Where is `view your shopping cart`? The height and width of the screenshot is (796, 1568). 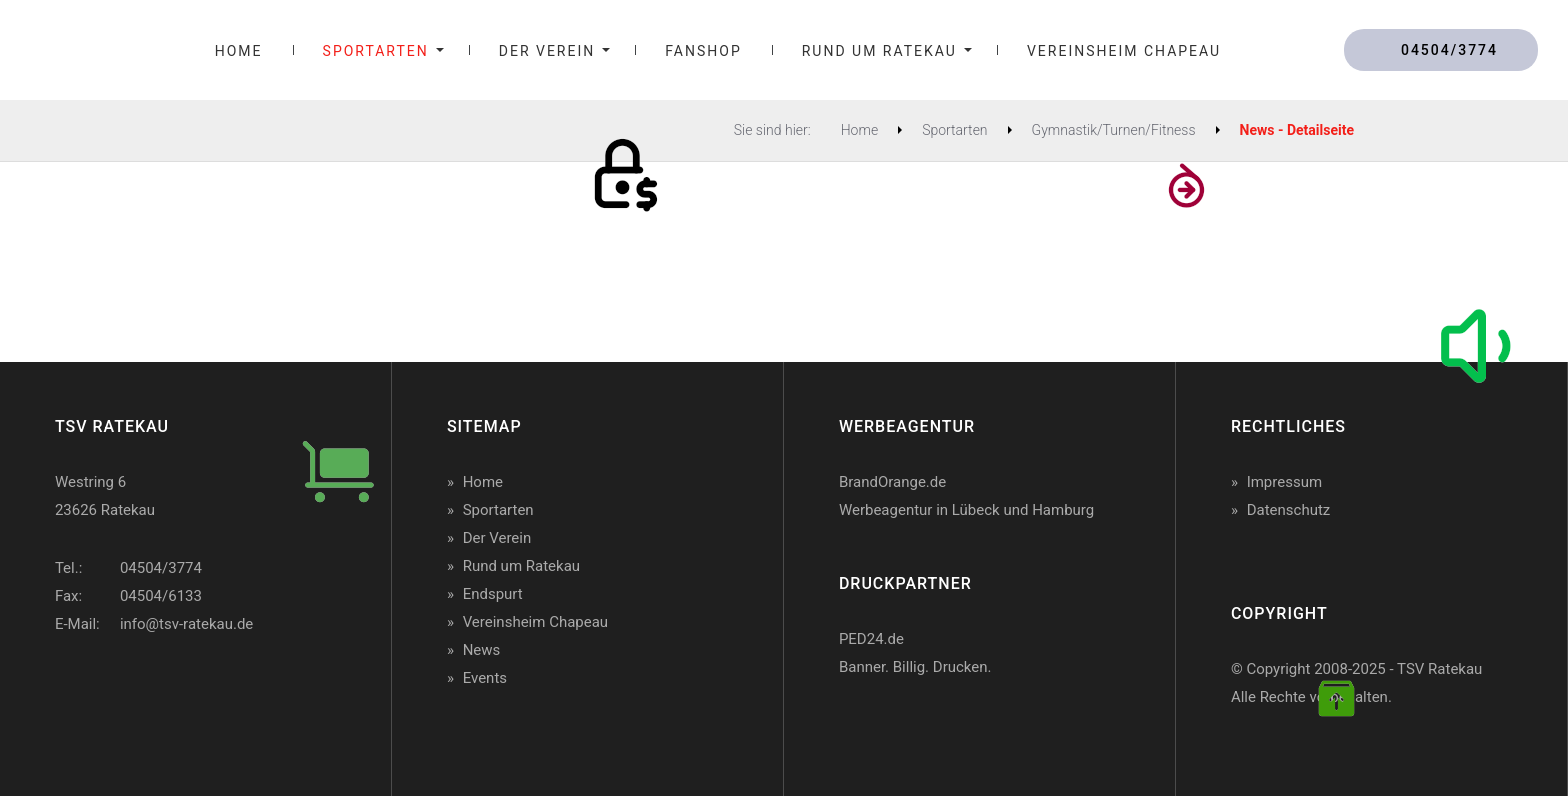 view your shopping cart is located at coordinates (337, 468).